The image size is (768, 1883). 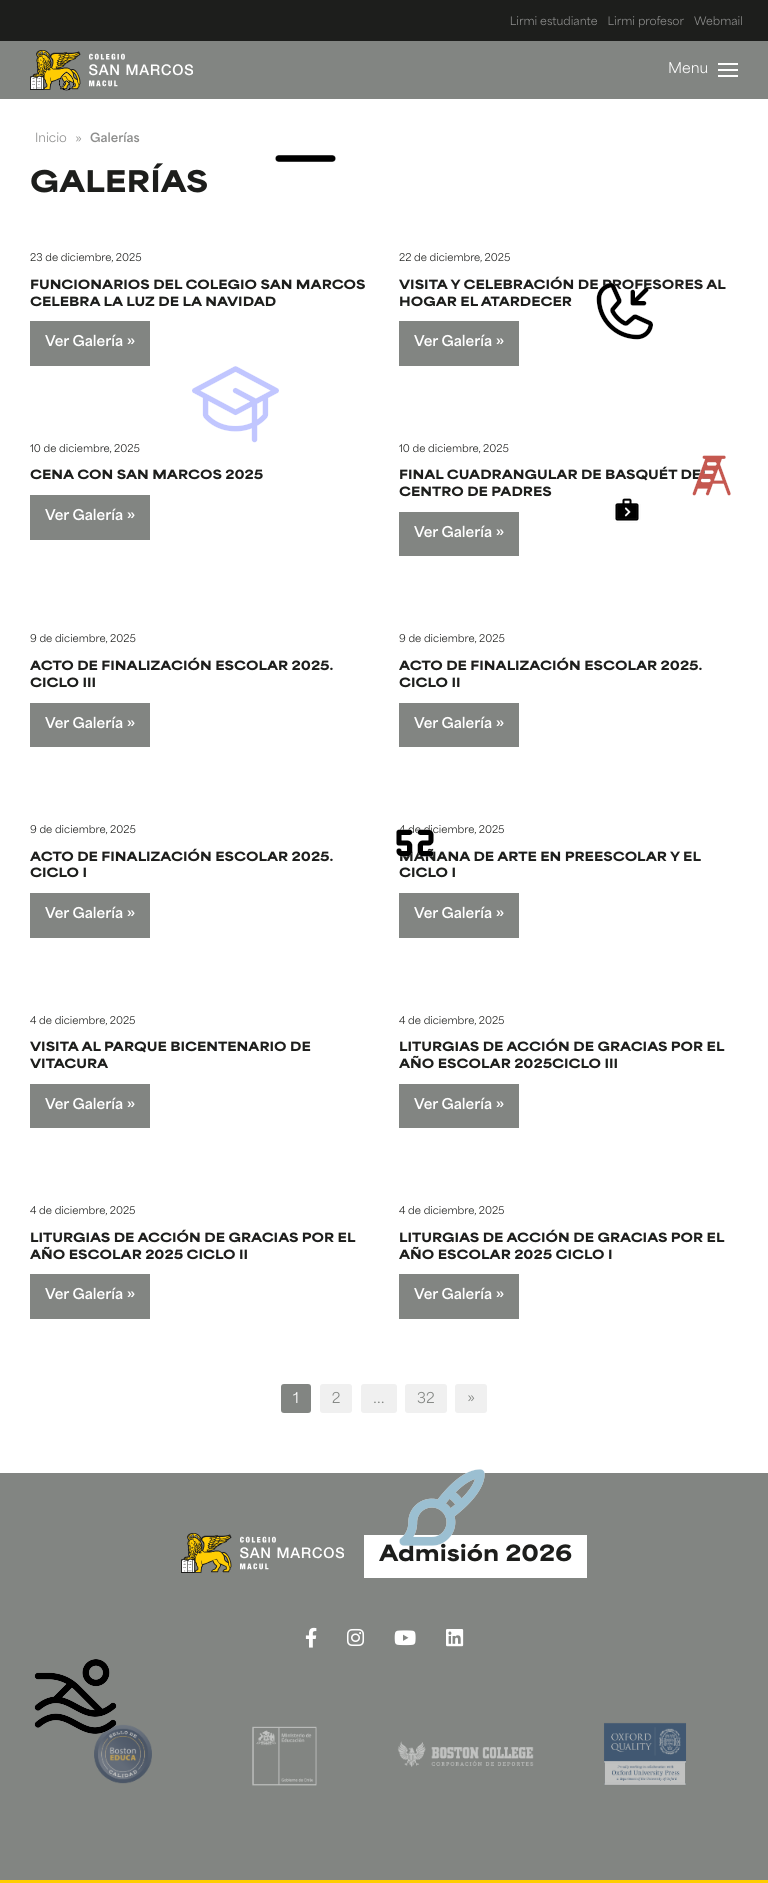 What do you see at coordinates (305, 158) in the screenshot?
I see `decrease quantity or value` at bounding box center [305, 158].